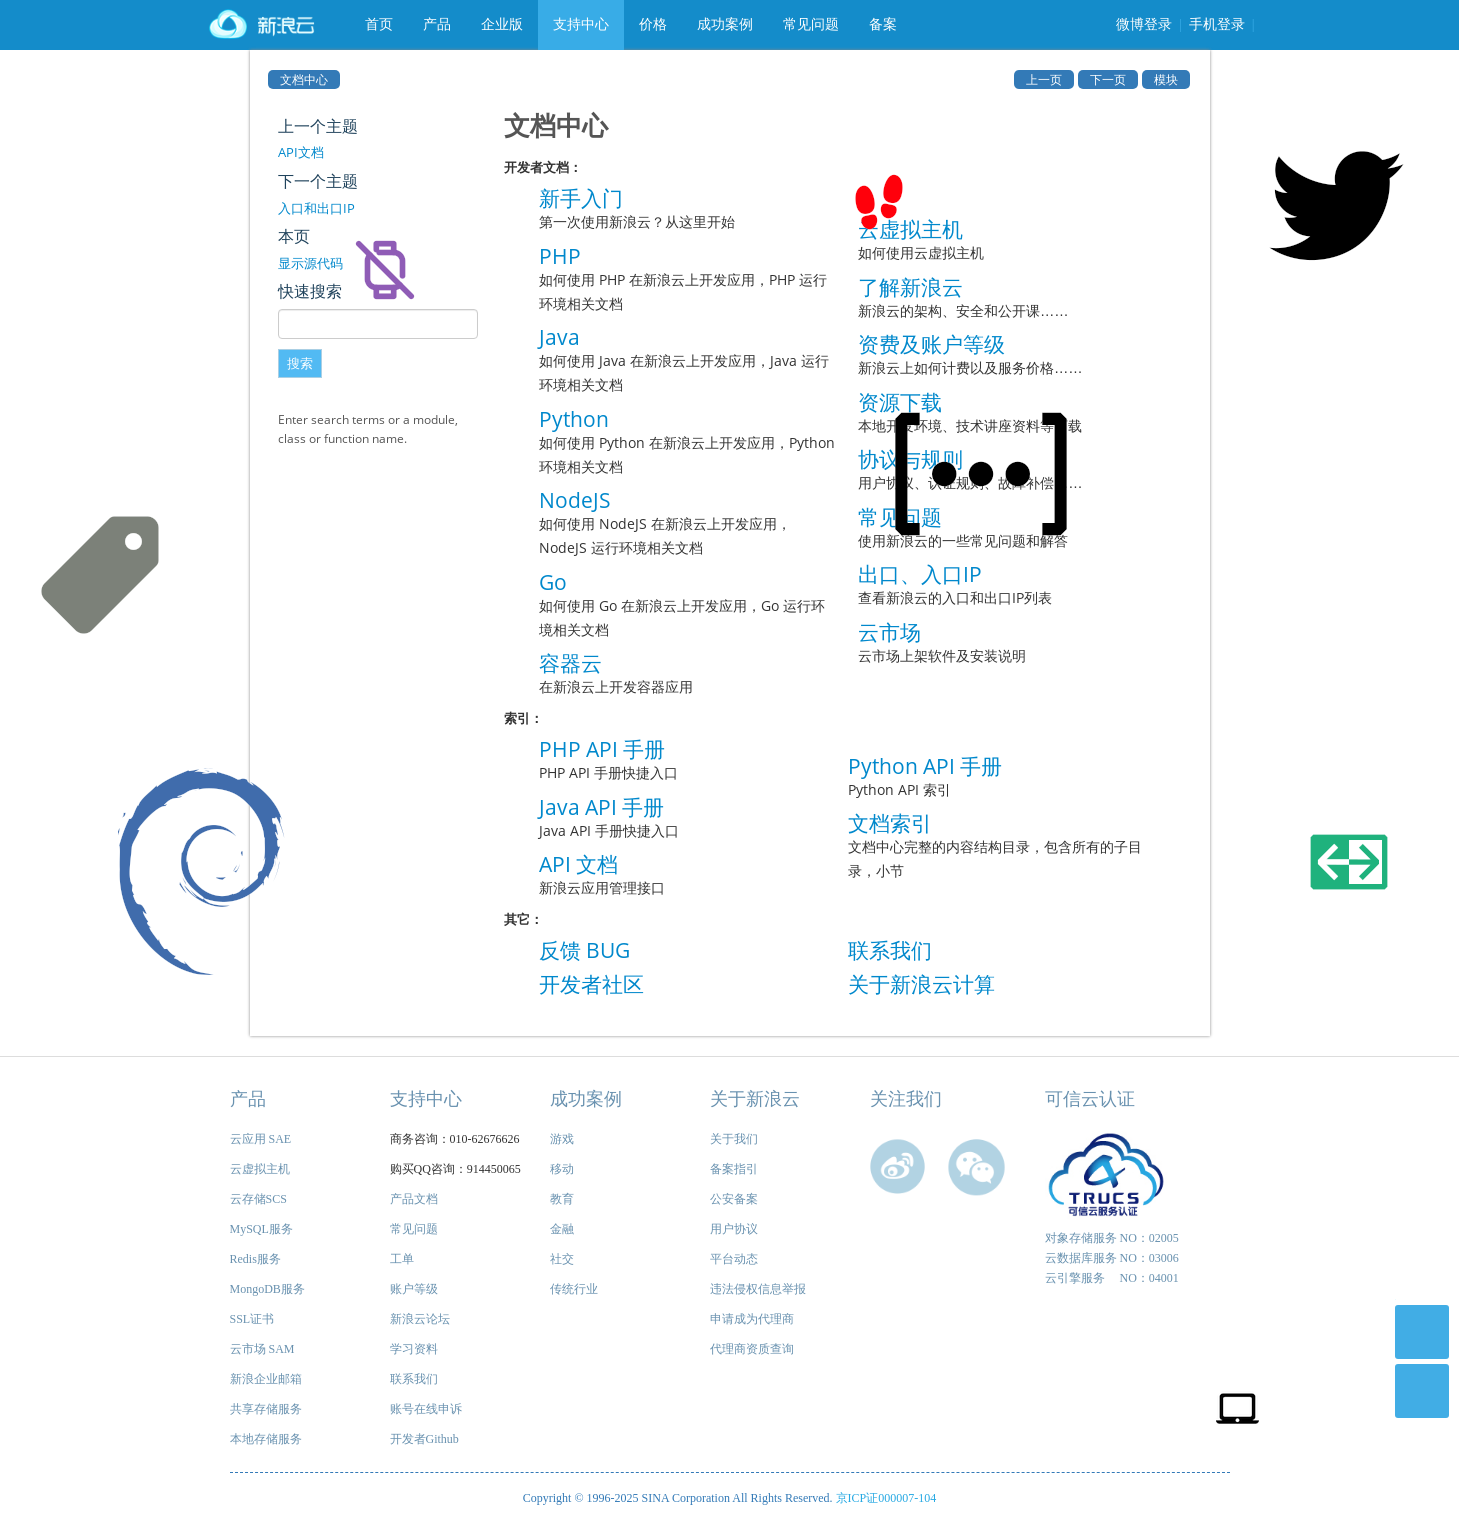  Describe the element at coordinates (1336, 204) in the screenshot. I see `share to Twitter` at that location.